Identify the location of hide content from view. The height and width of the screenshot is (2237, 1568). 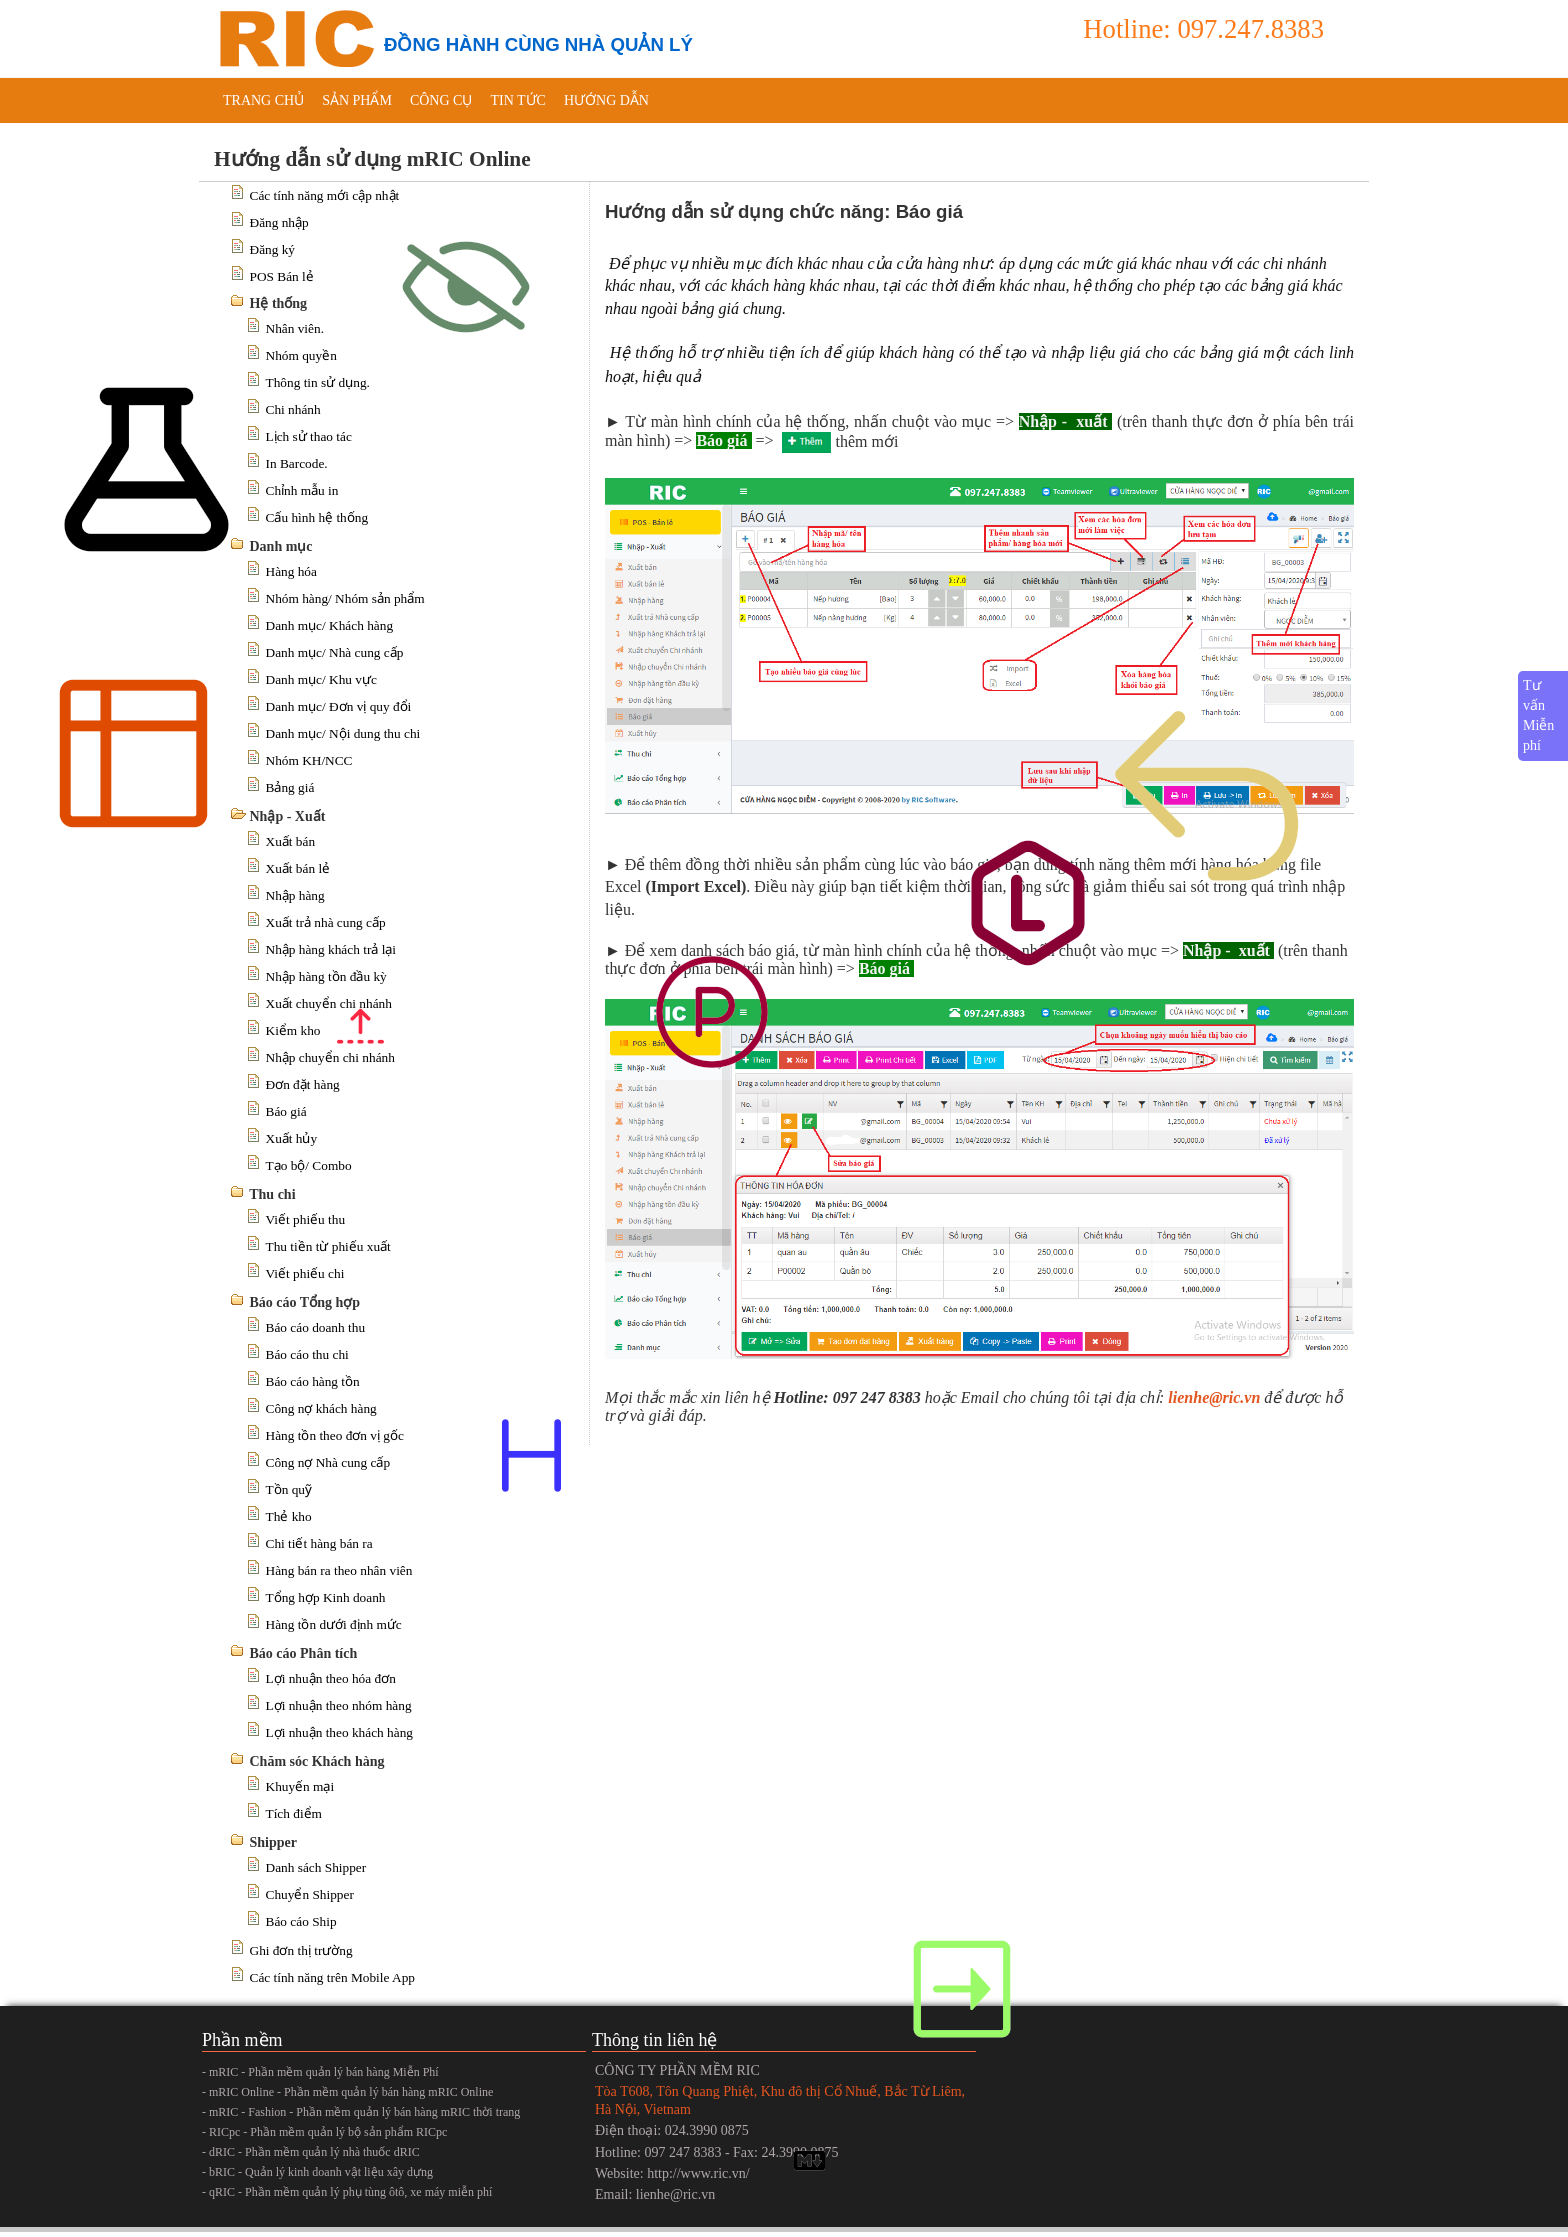
(466, 287).